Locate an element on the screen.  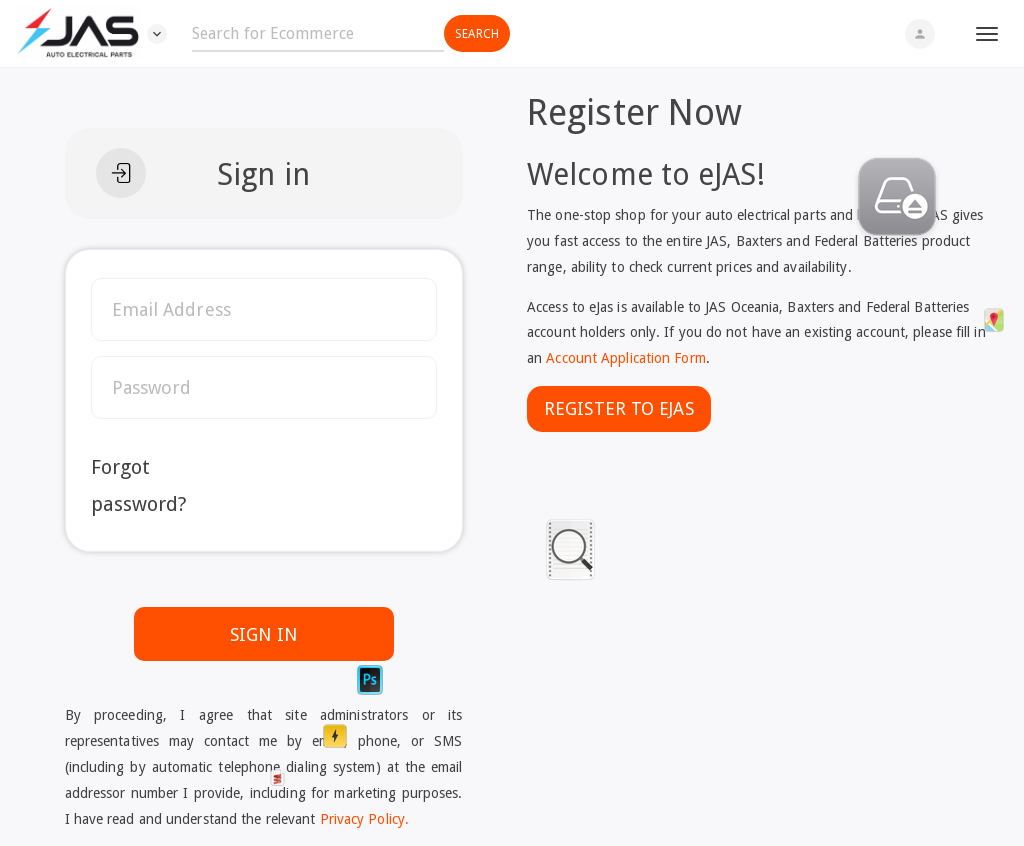
open system log viewer is located at coordinates (570, 549).